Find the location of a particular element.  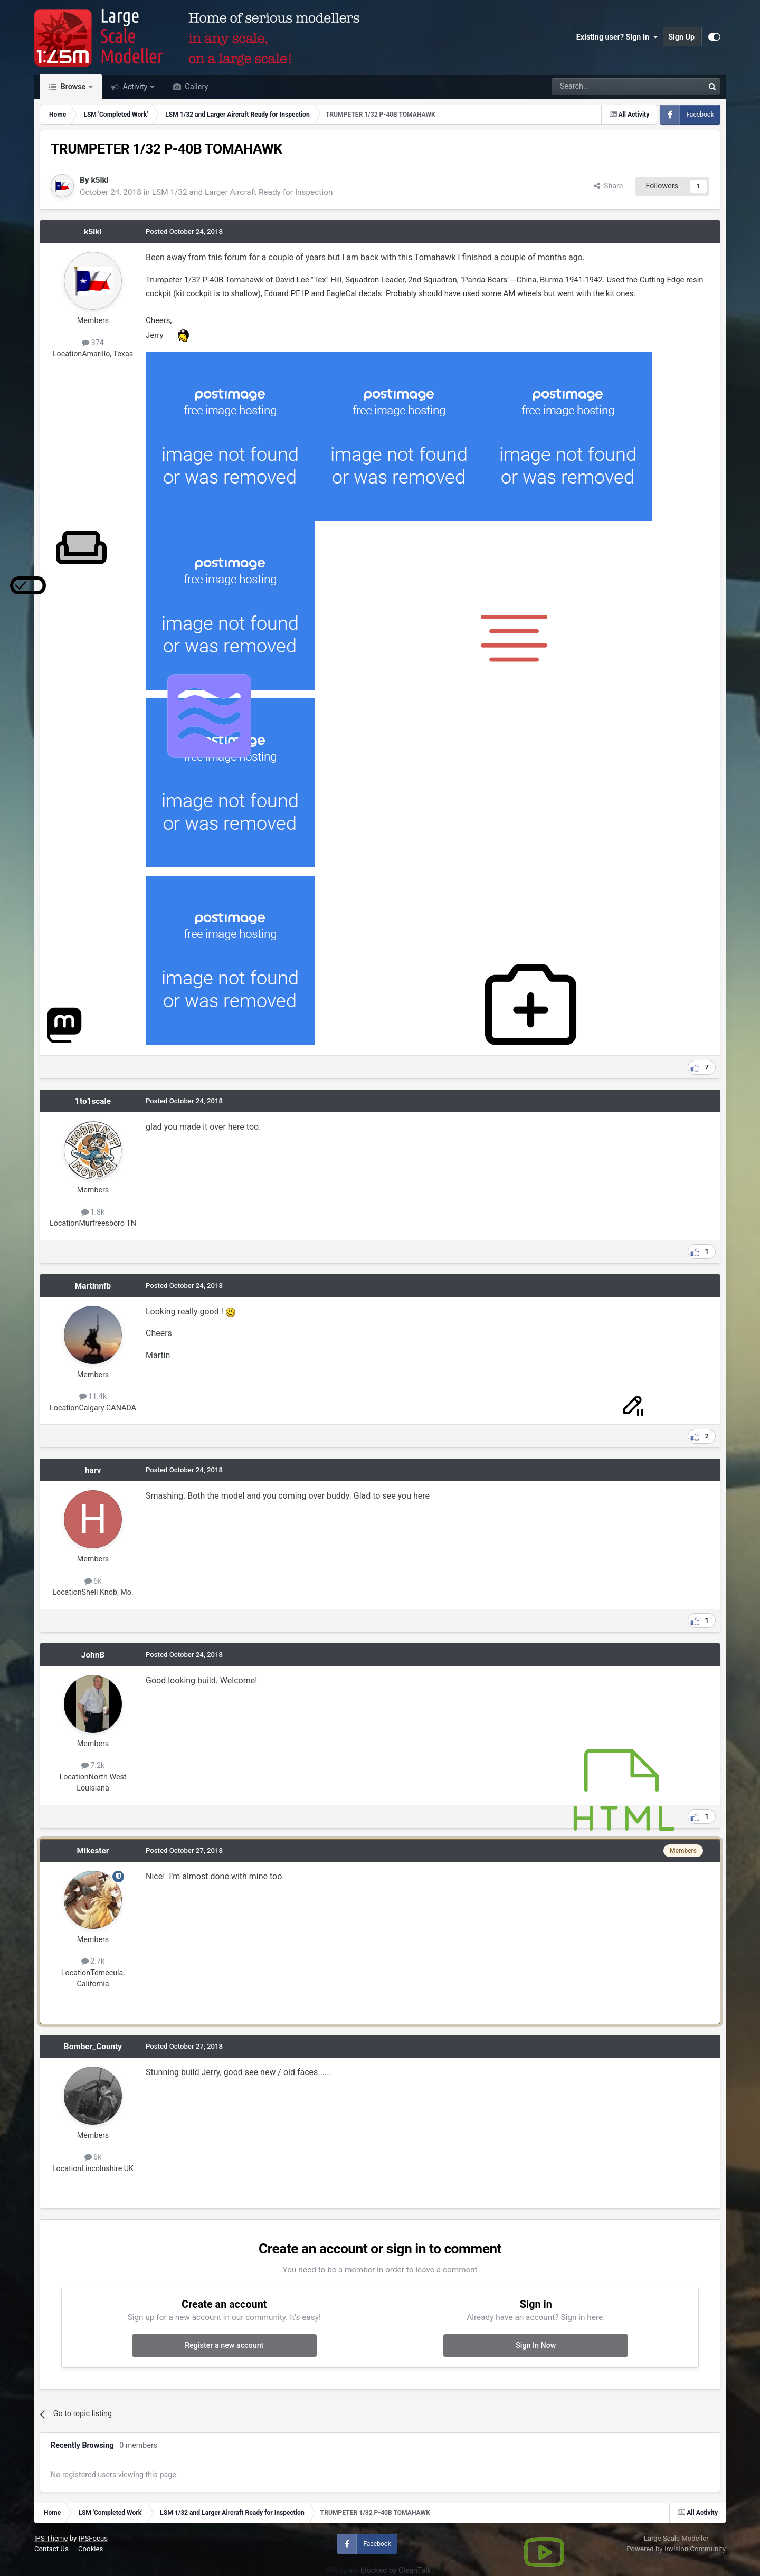

edit or modify attribute settings is located at coordinates (28, 585).